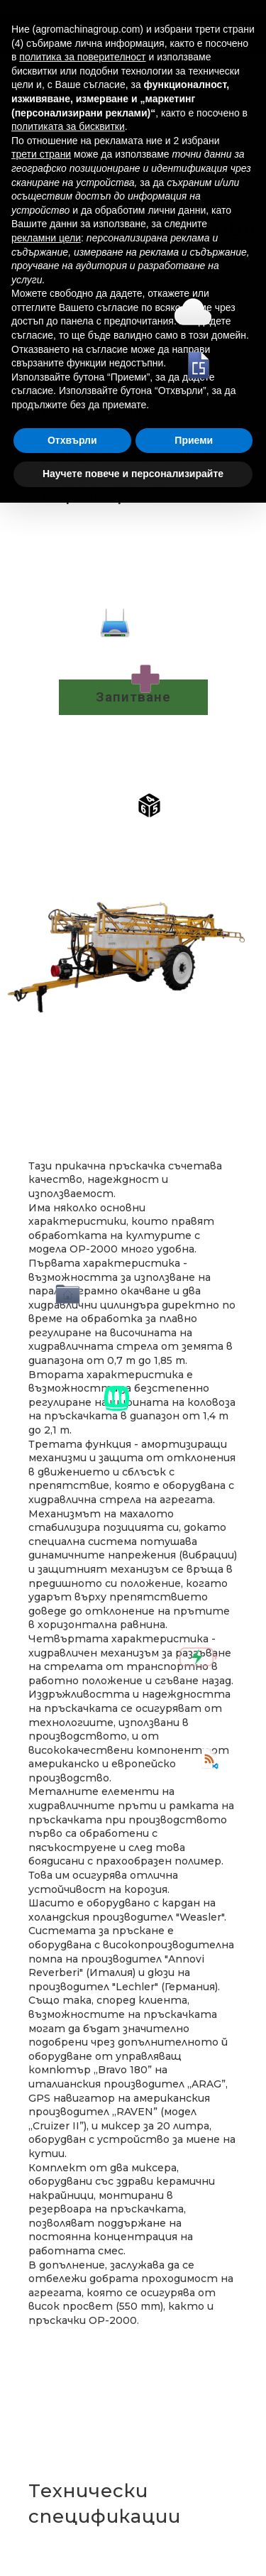  What do you see at coordinates (199, 366) in the screenshot?
I see `a CoffeeScript source code file` at bounding box center [199, 366].